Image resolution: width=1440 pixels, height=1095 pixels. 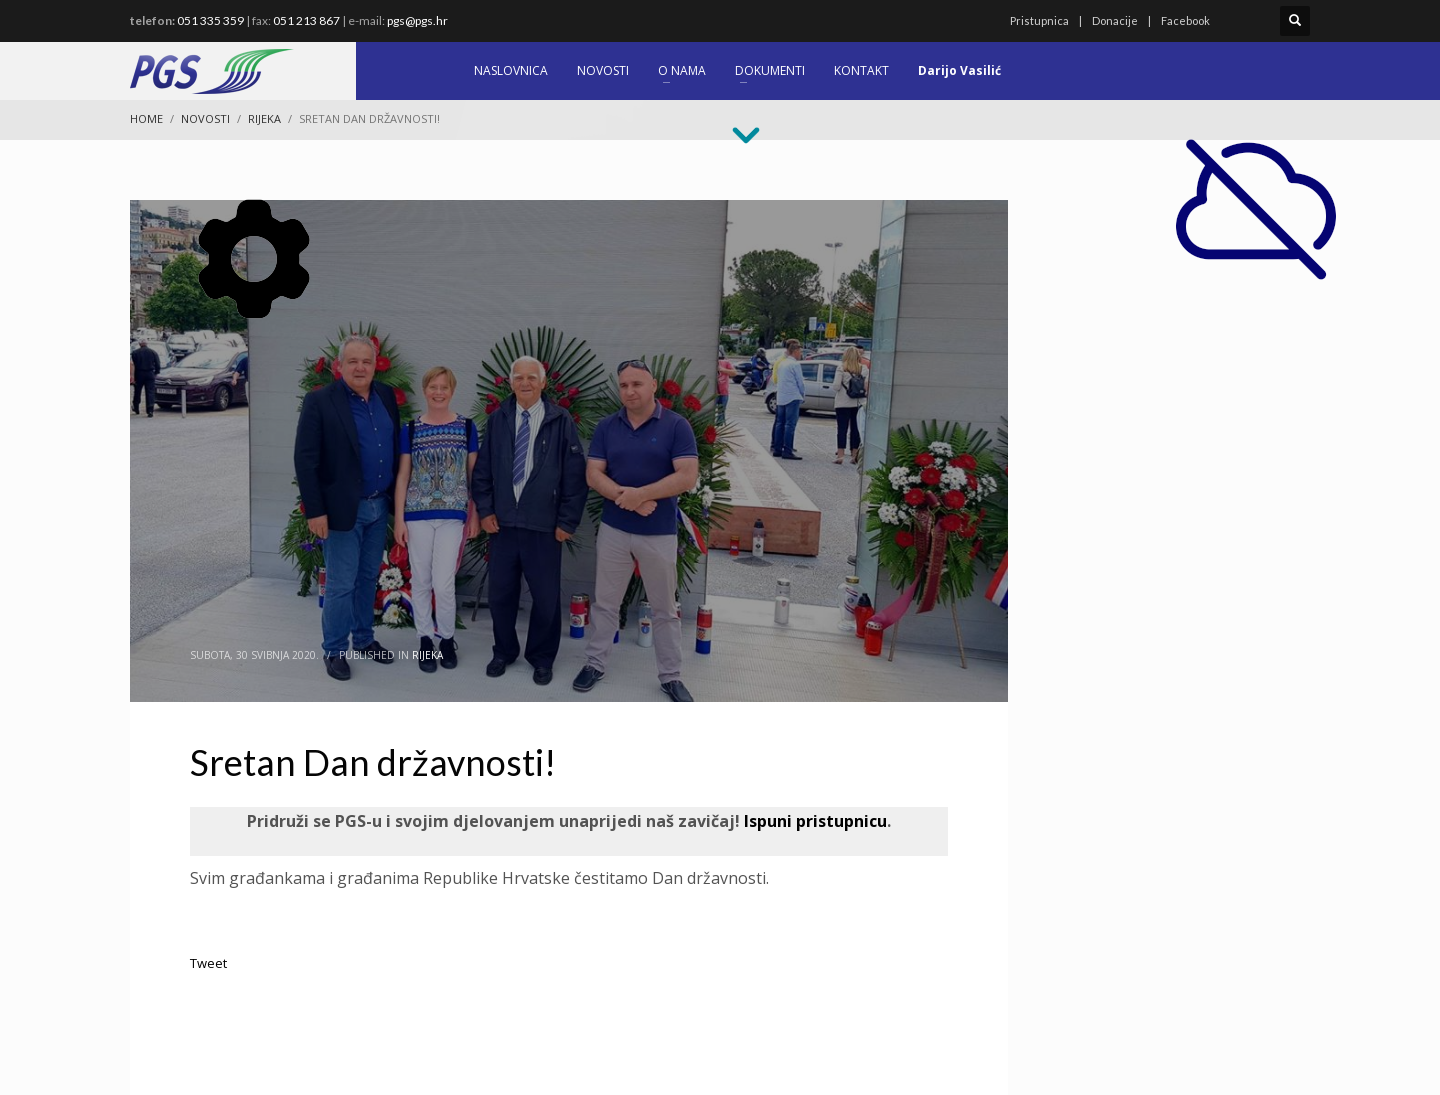 I want to click on access settings or preferences, so click(x=254, y=259).